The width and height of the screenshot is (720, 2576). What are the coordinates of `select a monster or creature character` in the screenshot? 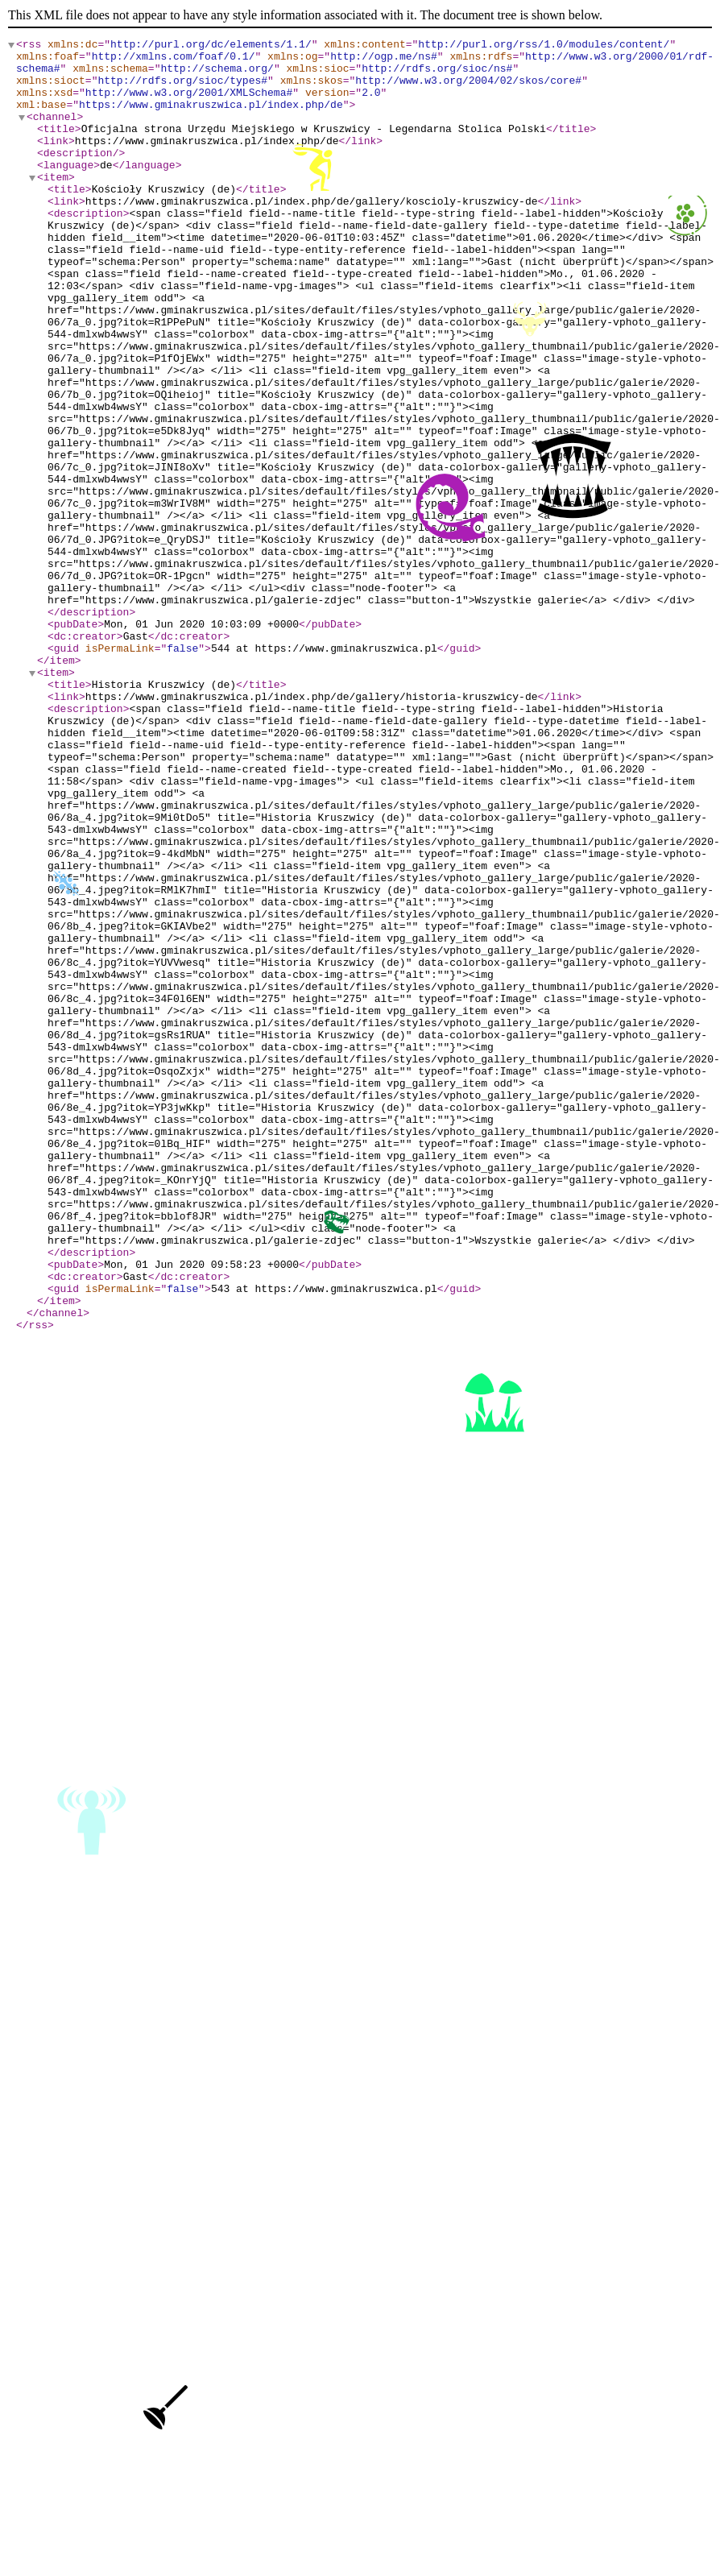 It's located at (573, 475).